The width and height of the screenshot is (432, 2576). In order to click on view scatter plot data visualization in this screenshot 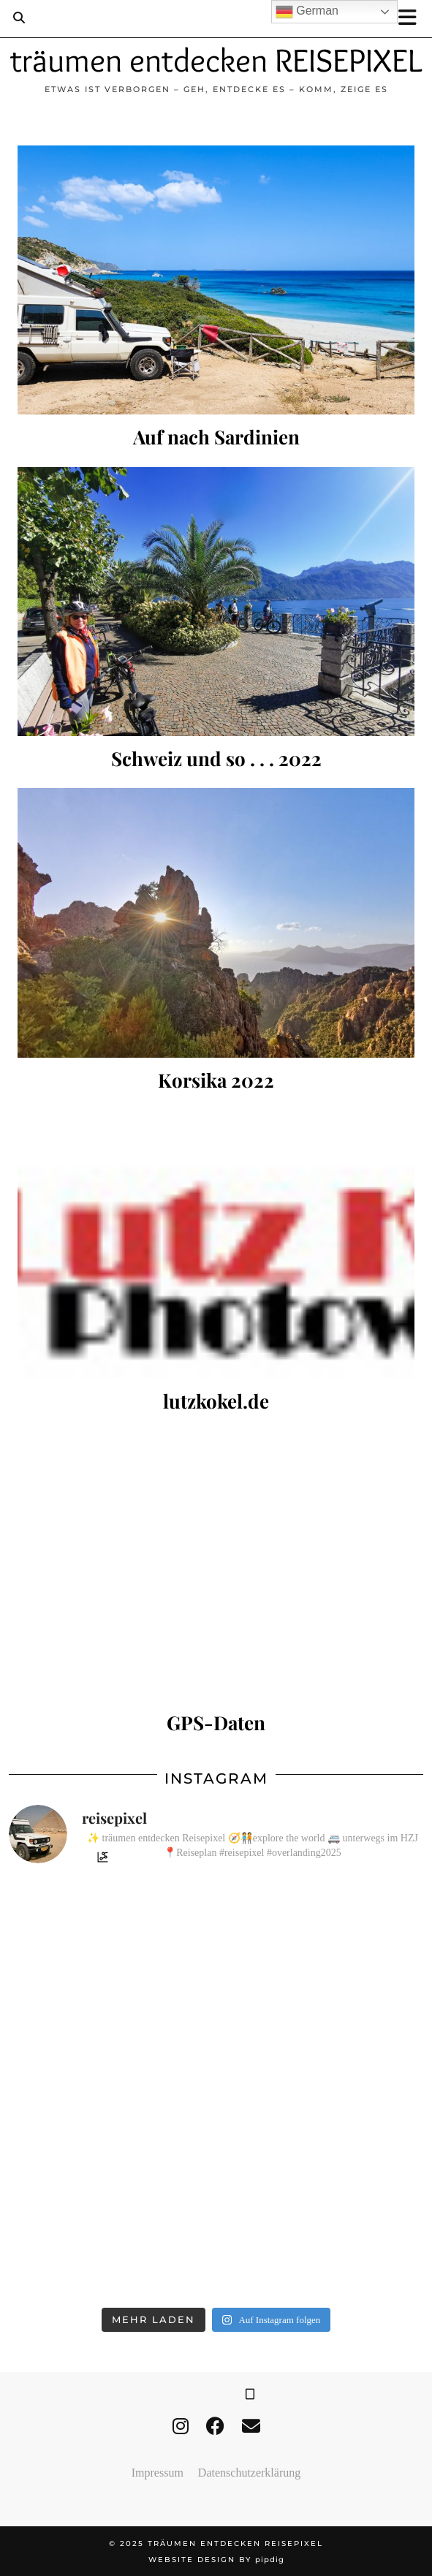, I will do `click(102, 1857)`.